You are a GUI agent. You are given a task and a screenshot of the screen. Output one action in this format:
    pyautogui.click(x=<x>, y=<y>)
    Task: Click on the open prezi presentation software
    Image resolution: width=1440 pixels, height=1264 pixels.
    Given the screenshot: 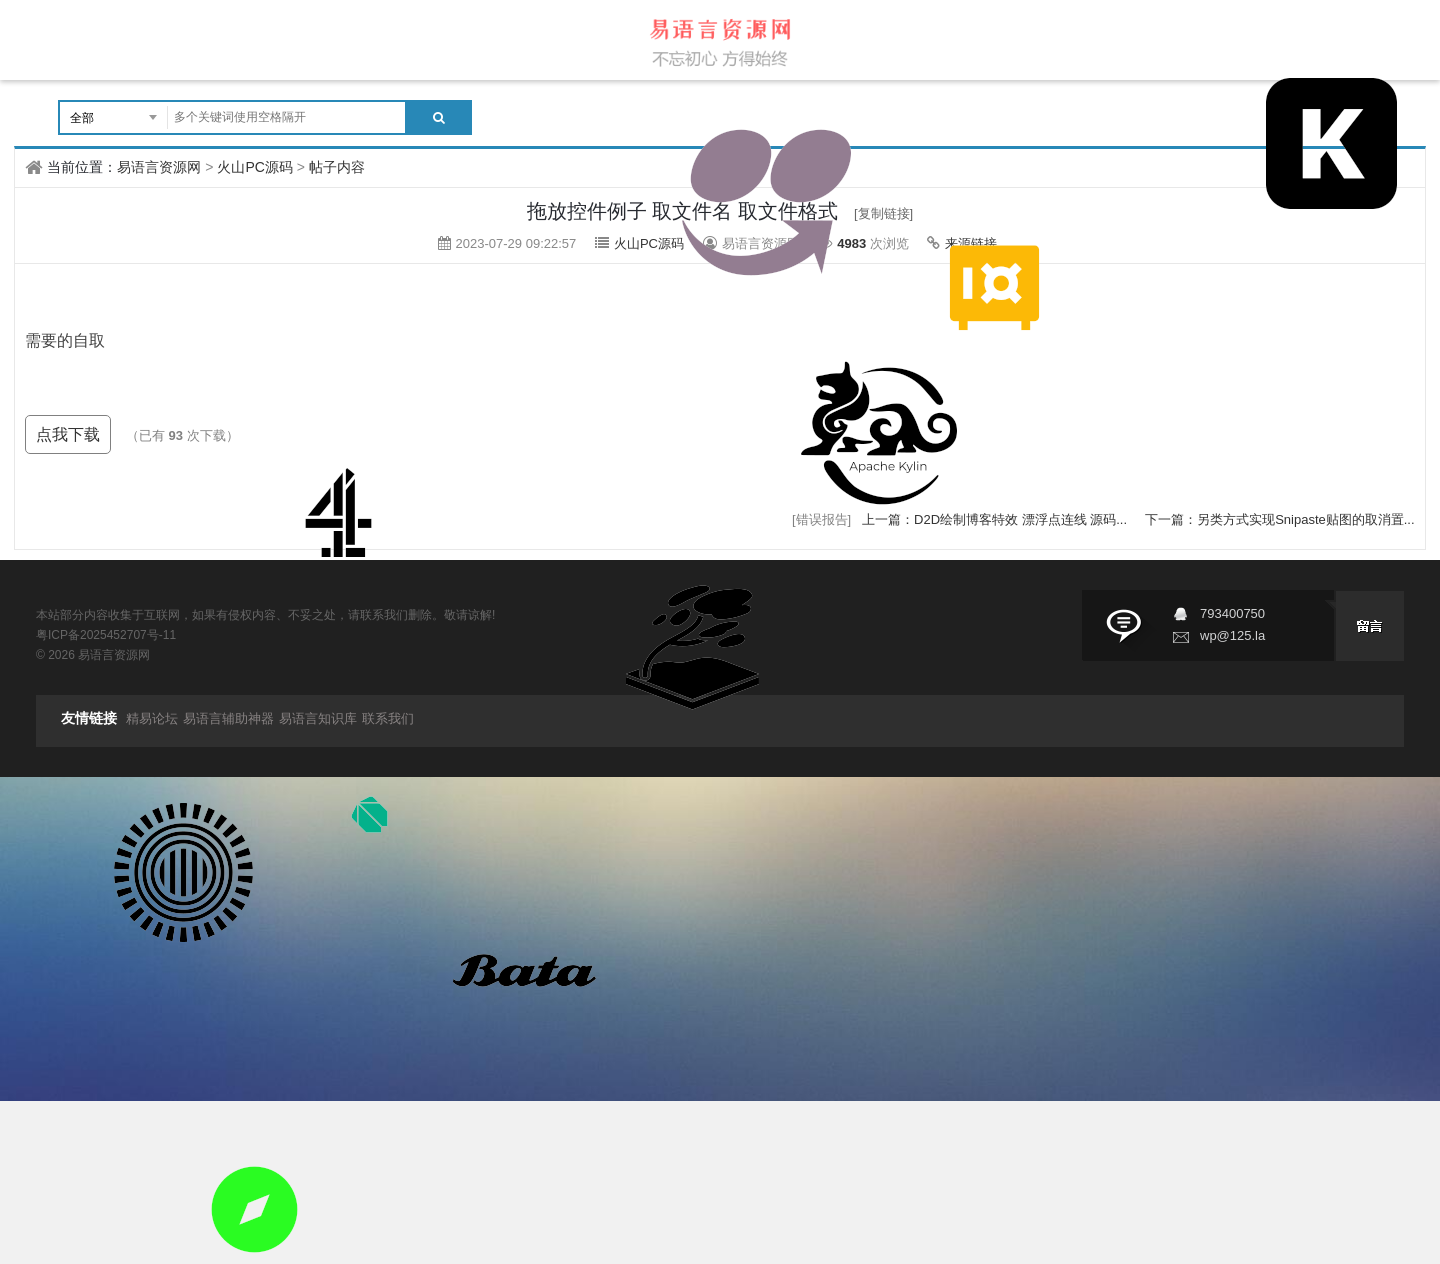 What is the action you would take?
    pyautogui.click(x=183, y=872)
    